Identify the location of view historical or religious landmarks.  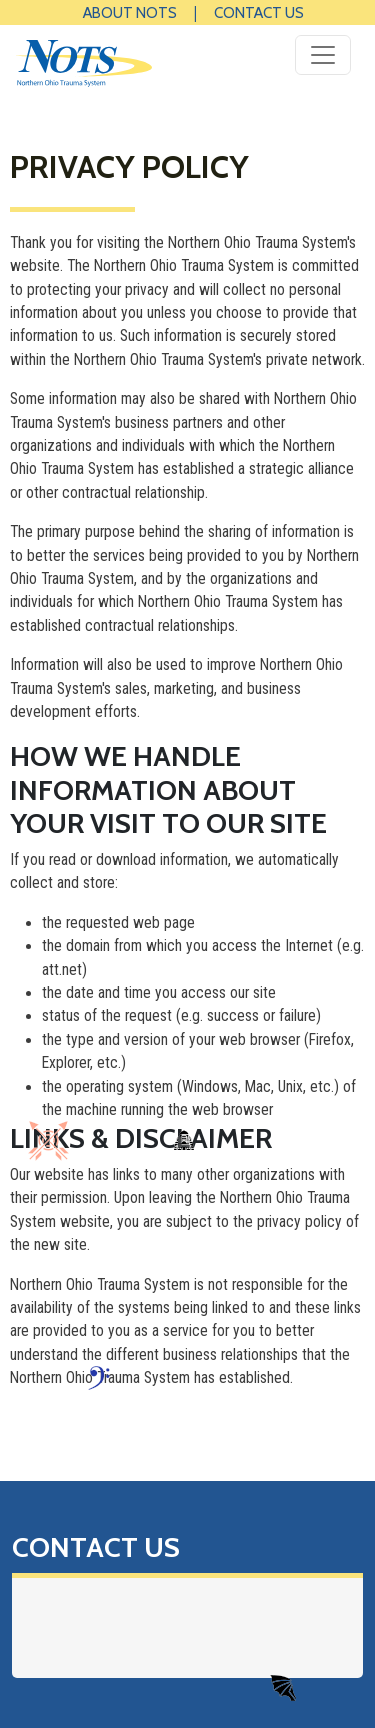
(184, 1140).